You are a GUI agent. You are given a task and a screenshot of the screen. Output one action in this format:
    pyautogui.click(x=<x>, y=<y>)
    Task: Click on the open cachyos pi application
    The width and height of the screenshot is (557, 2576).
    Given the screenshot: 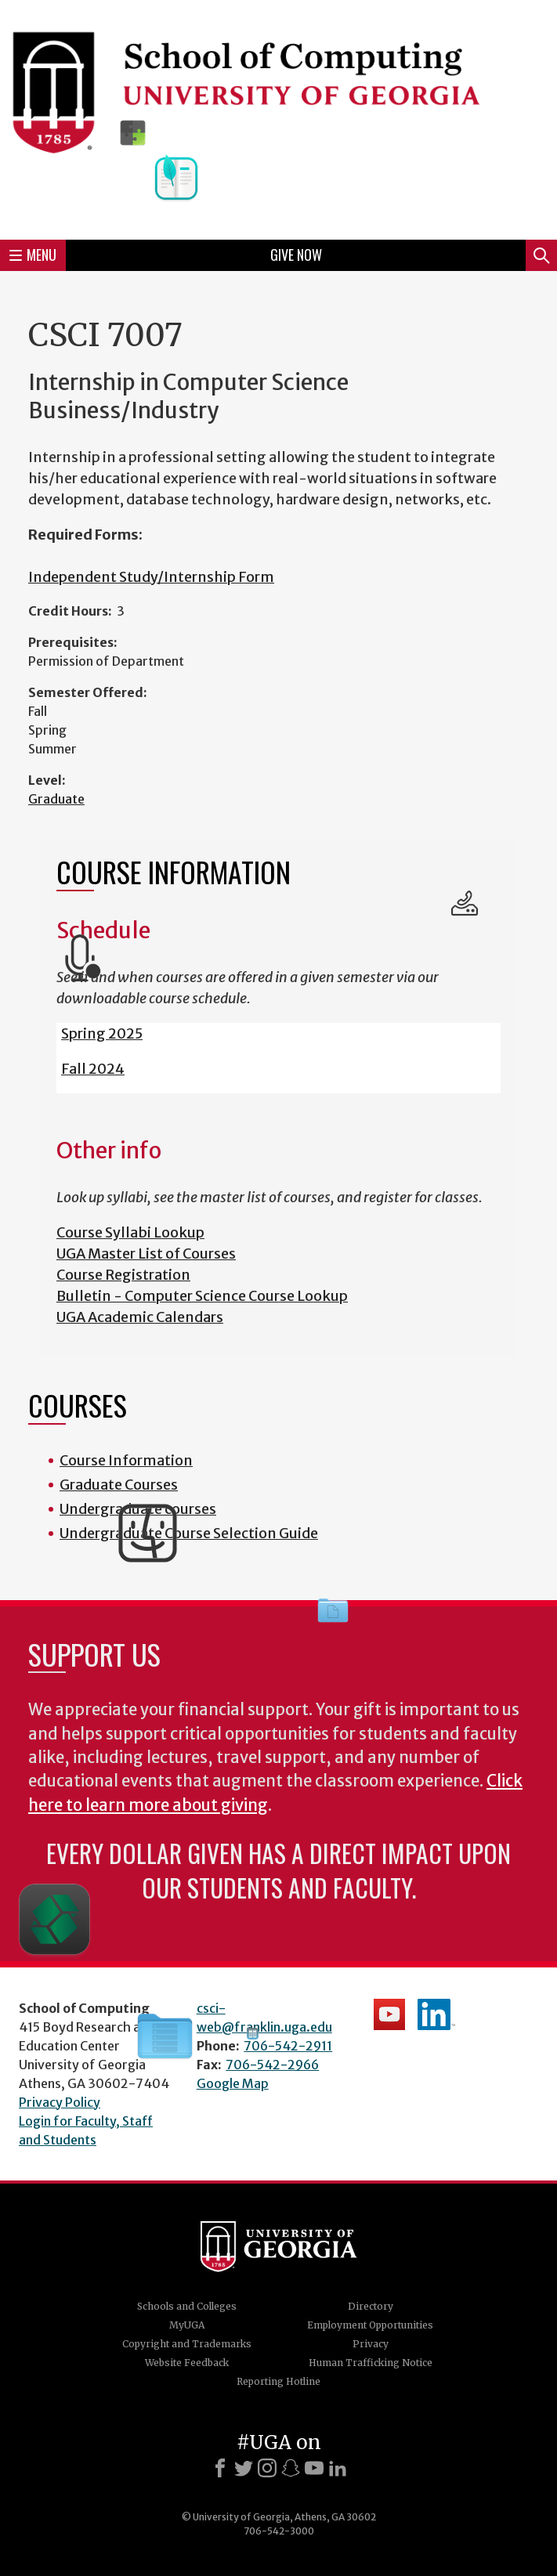 What is the action you would take?
    pyautogui.click(x=54, y=1919)
    